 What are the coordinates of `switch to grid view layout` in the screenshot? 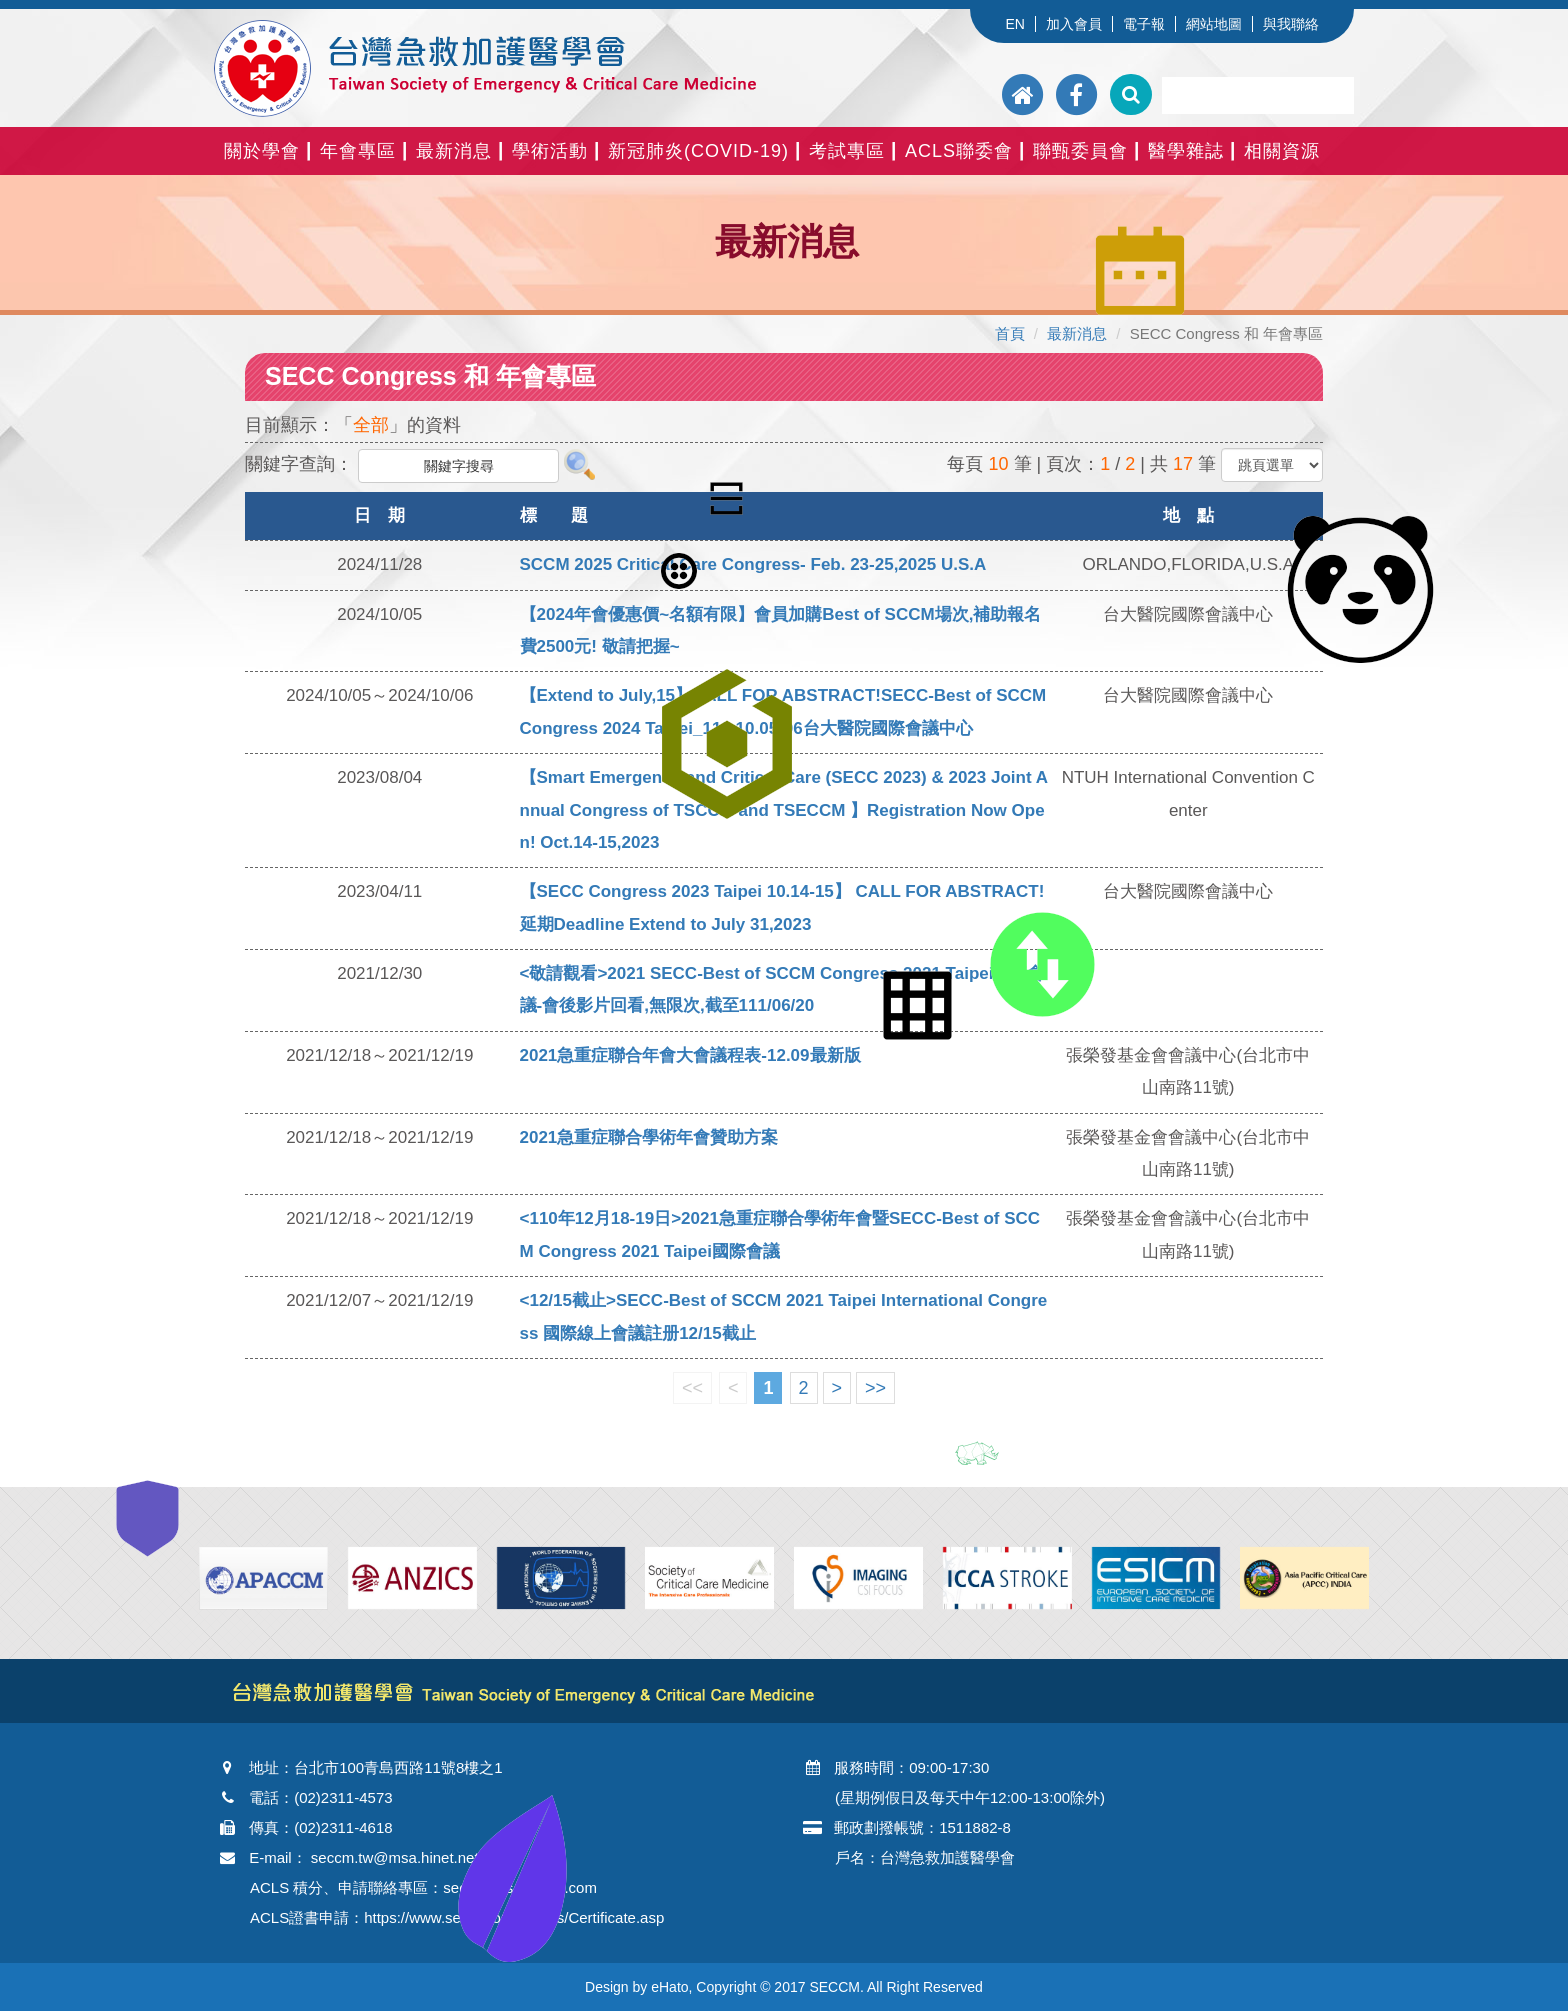 It's located at (917, 1005).